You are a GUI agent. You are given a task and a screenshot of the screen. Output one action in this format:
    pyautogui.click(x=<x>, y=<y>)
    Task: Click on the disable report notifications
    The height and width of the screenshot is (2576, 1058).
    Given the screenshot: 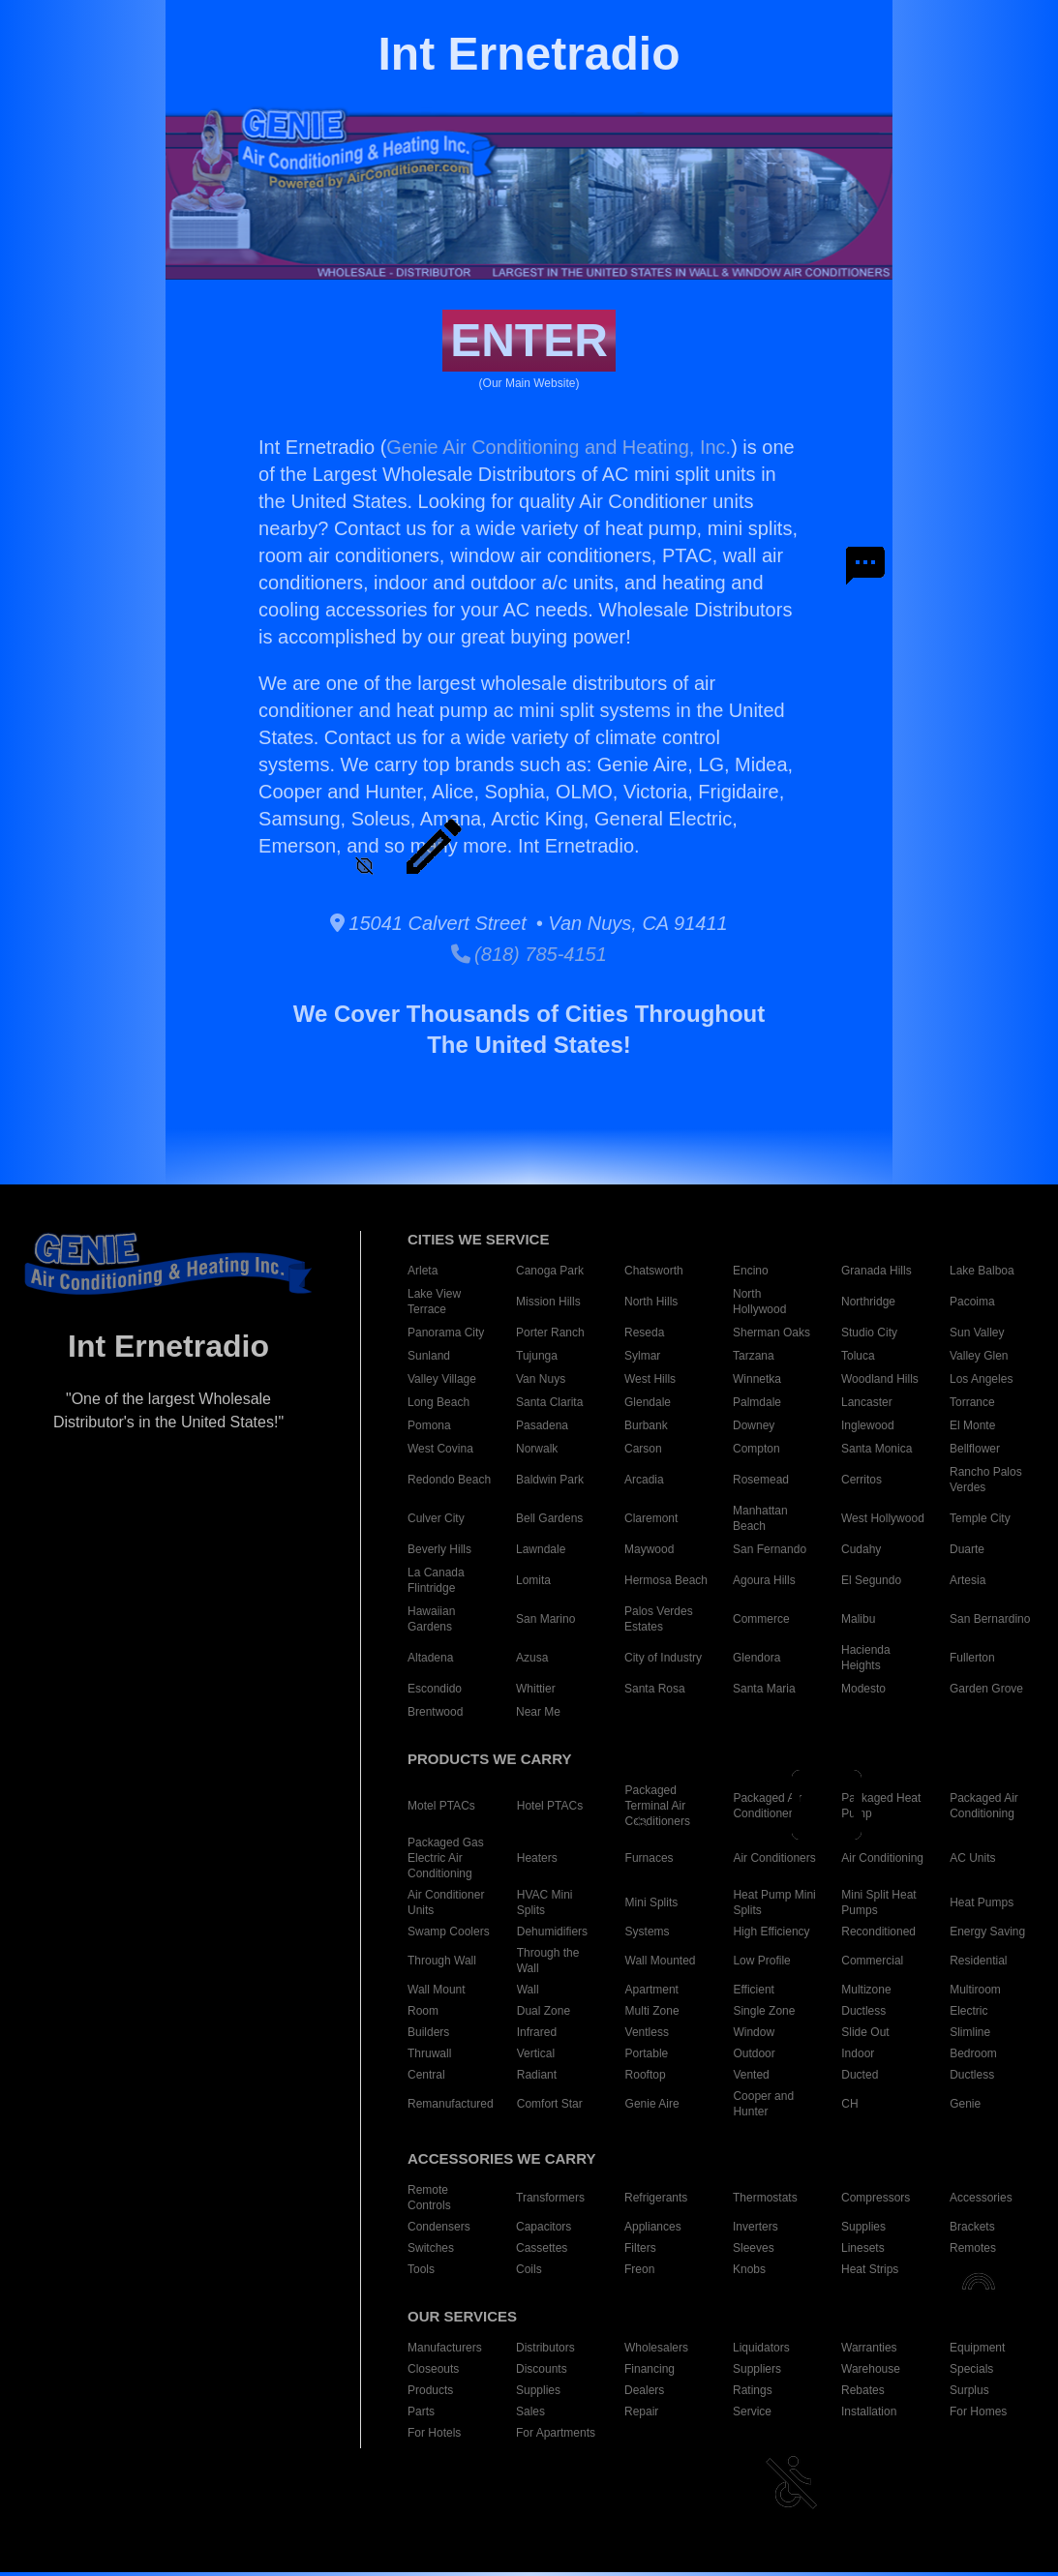 What is the action you would take?
    pyautogui.click(x=364, y=865)
    